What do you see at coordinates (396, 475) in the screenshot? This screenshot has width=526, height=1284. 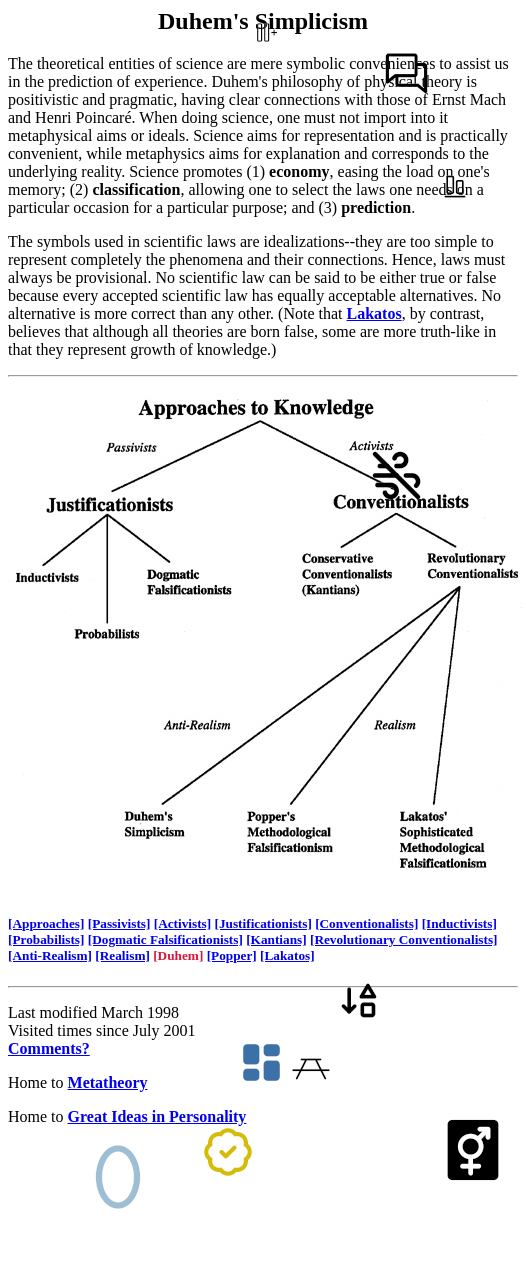 I see `disable wind or fan mode` at bounding box center [396, 475].